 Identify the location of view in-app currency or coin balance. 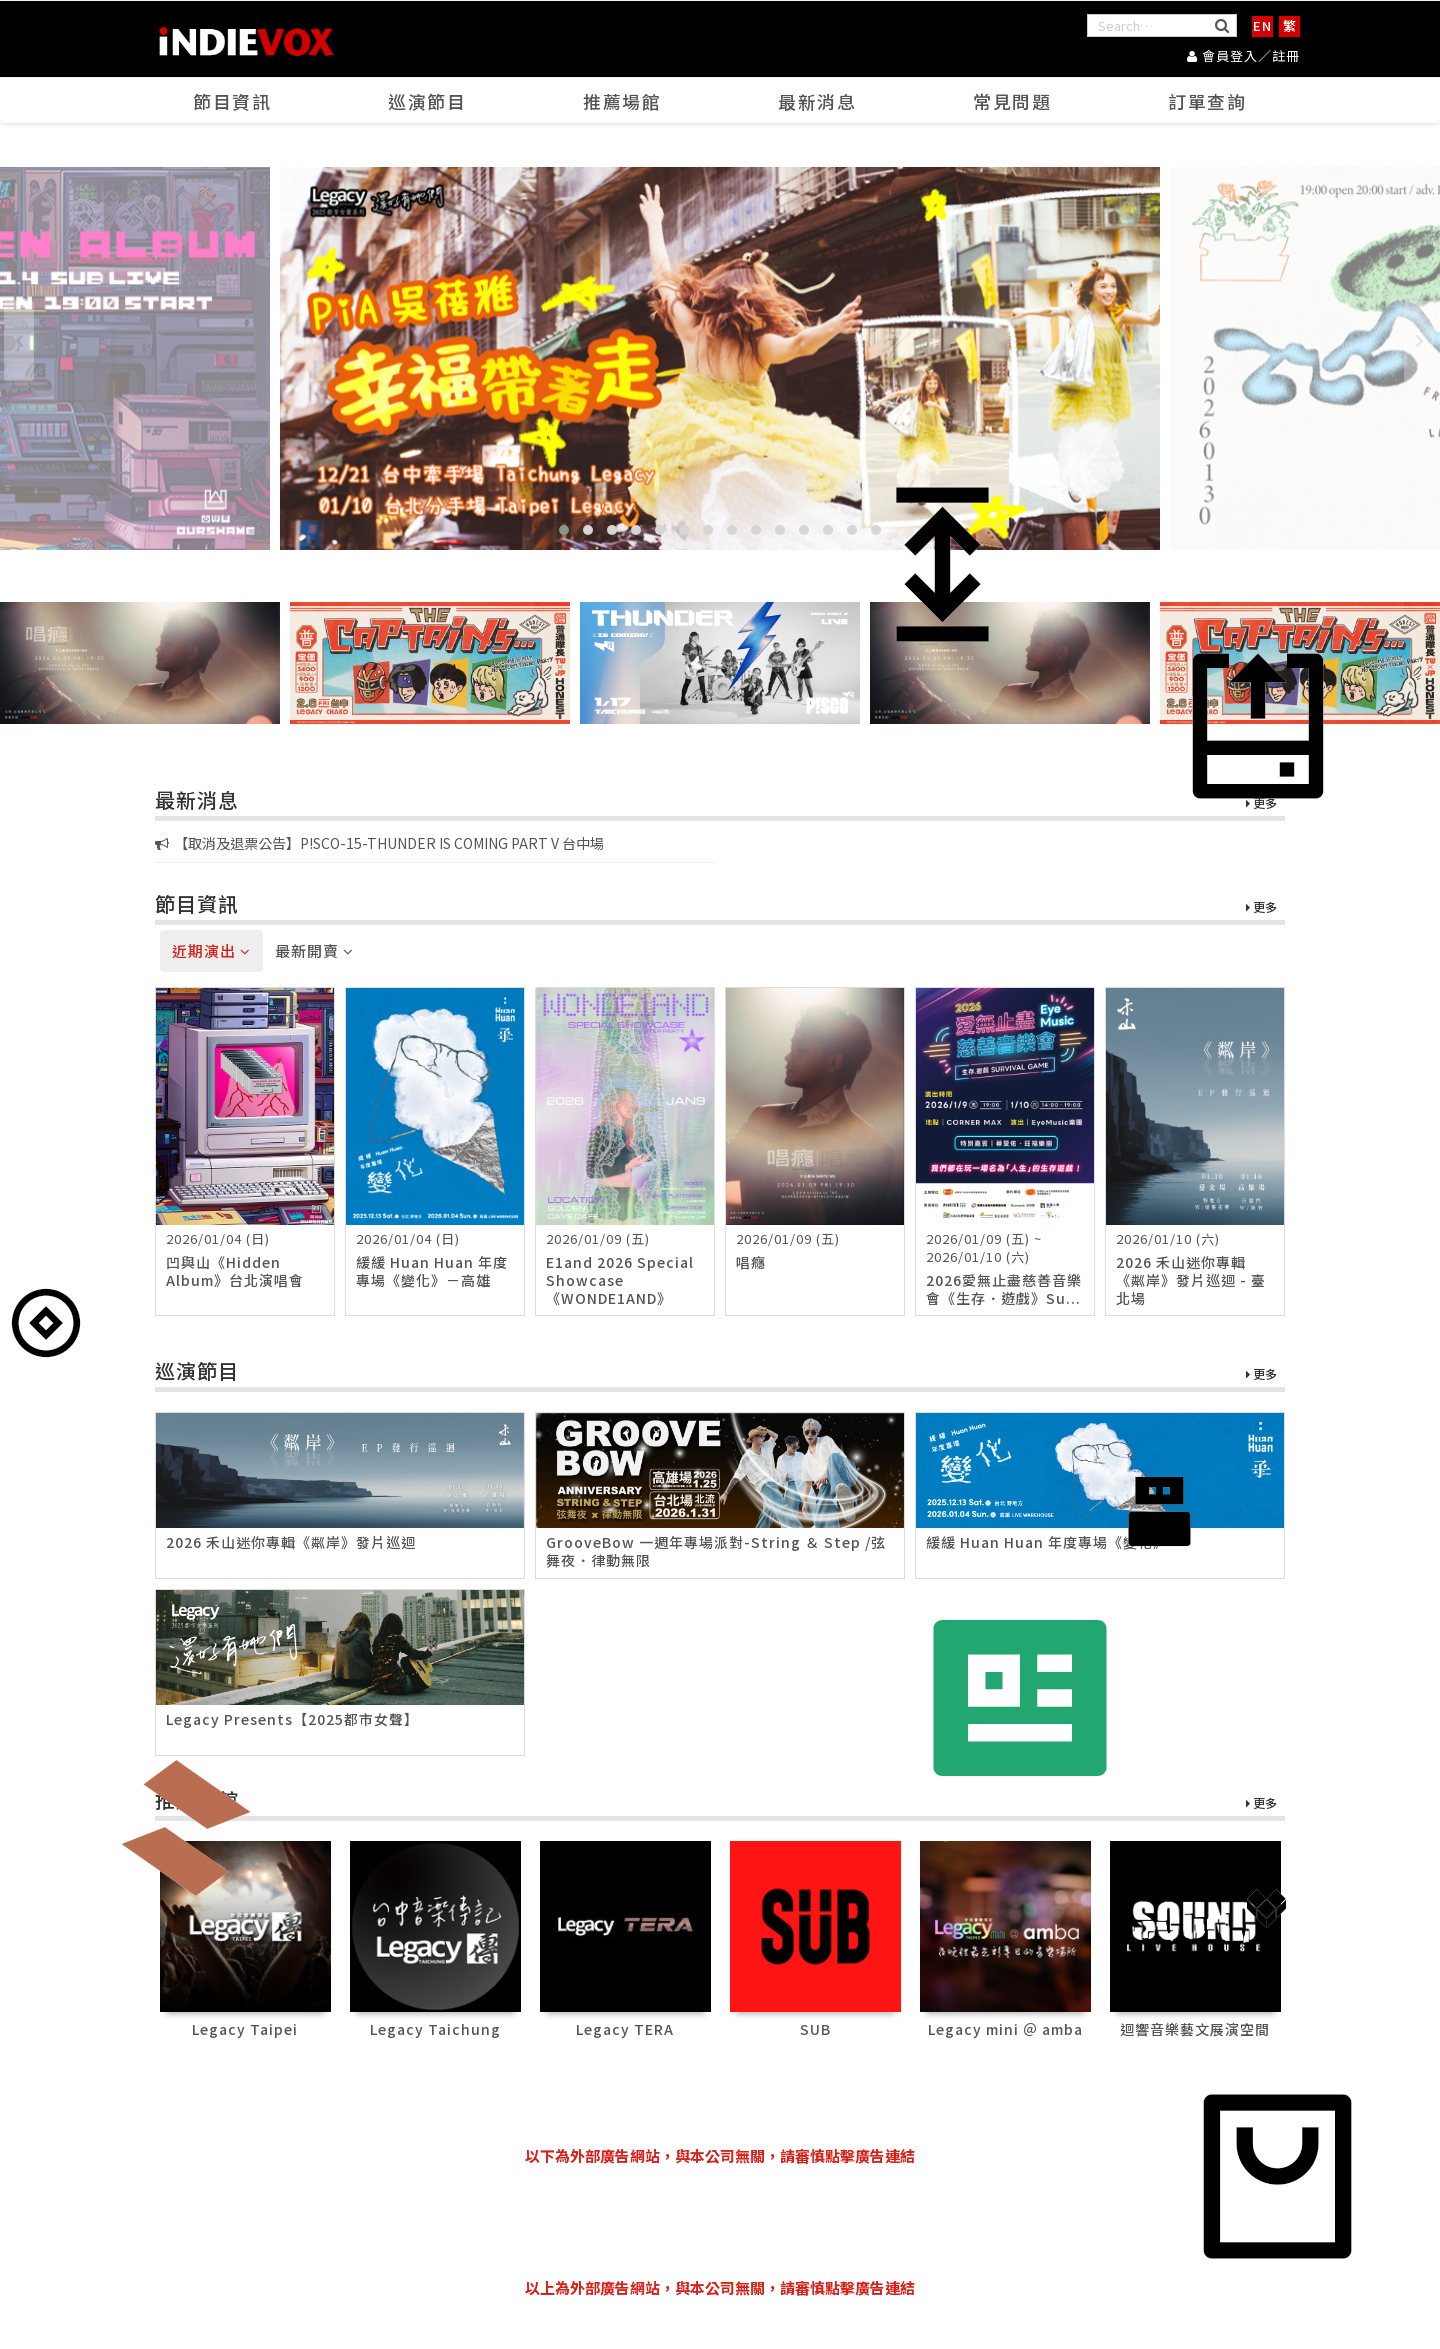
(46, 1323).